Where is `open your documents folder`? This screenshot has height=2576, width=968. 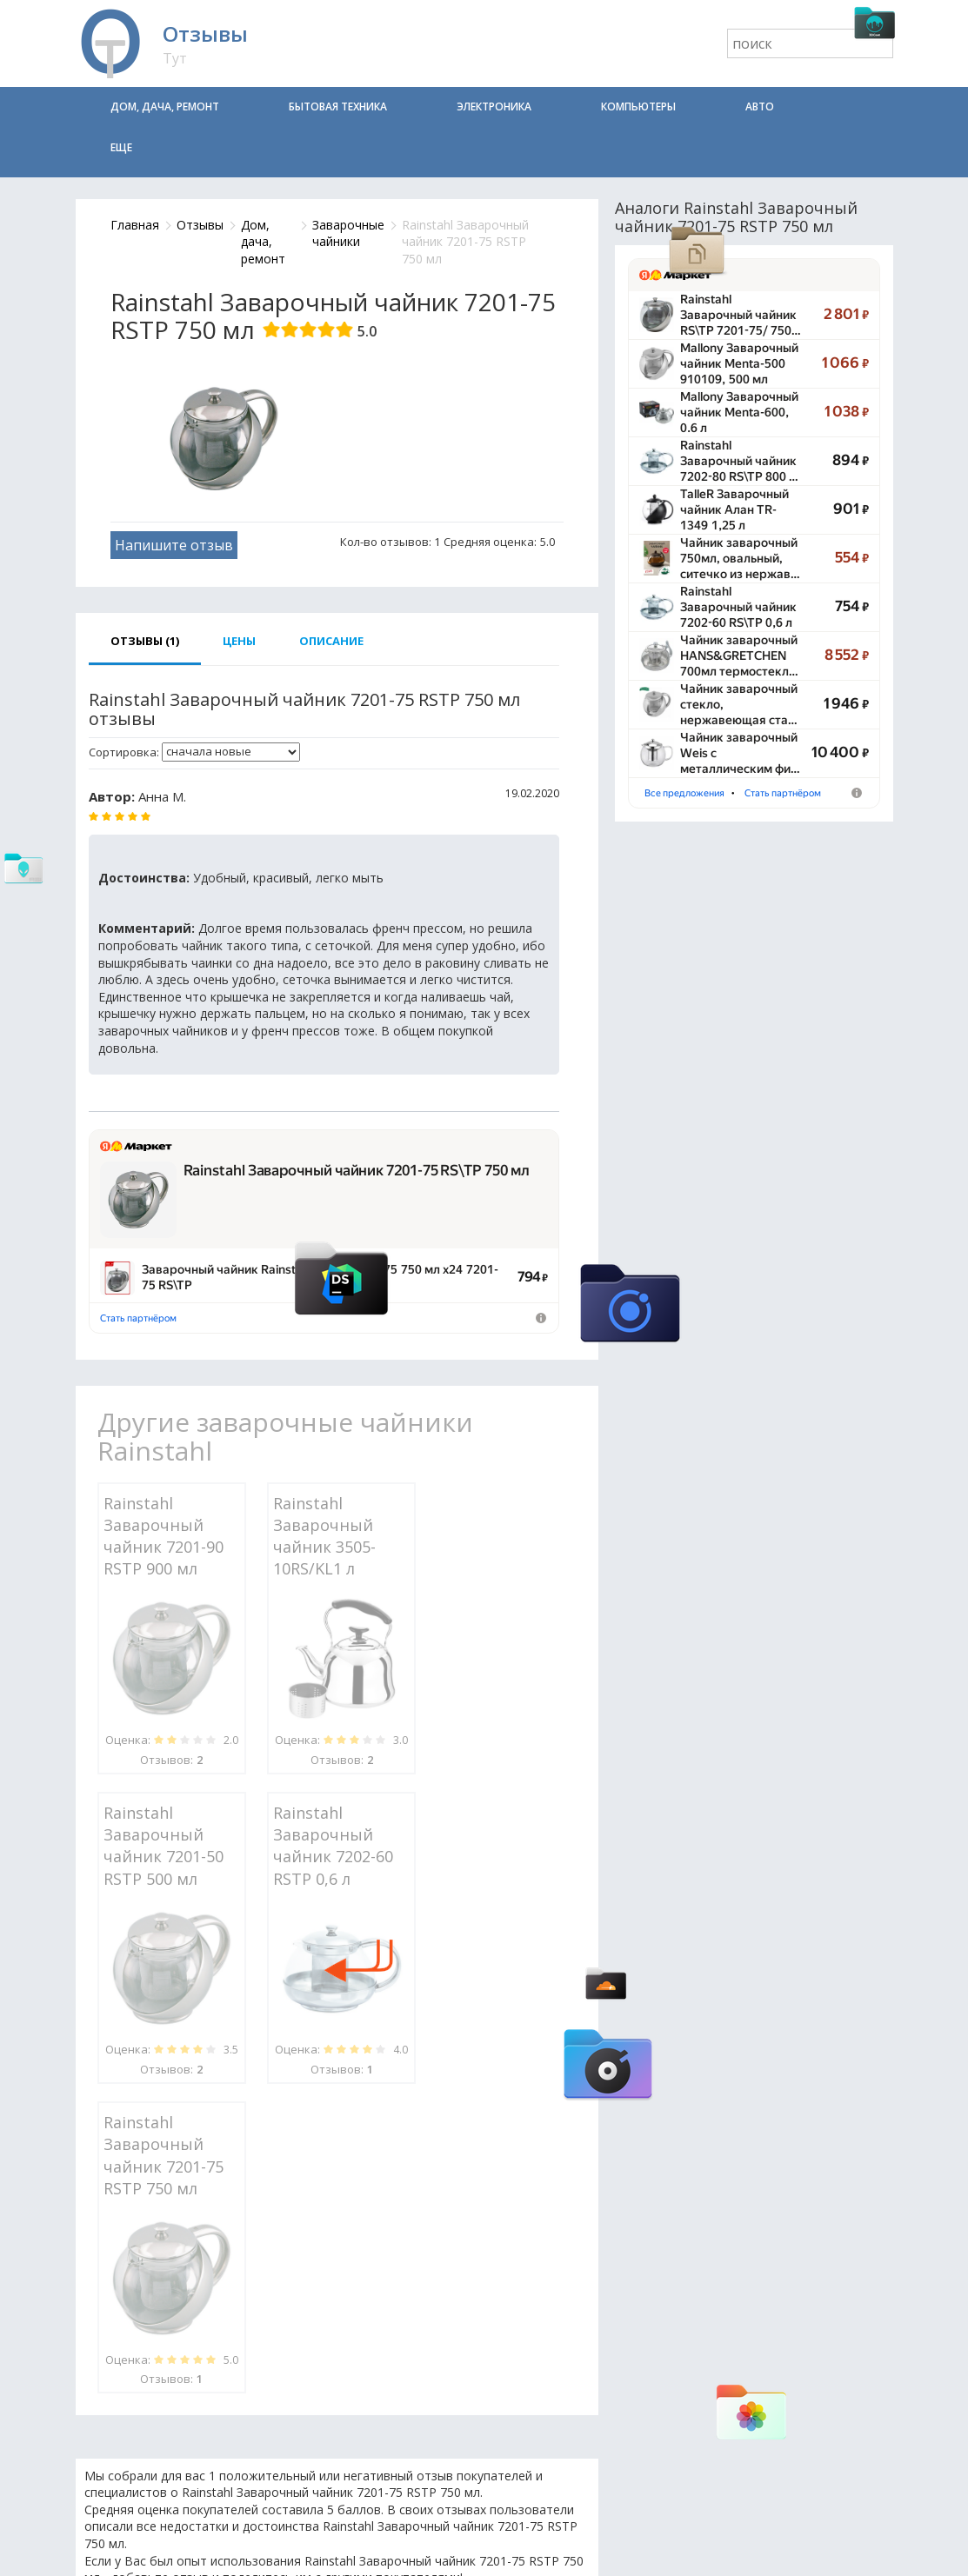 open your documents folder is located at coordinates (697, 253).